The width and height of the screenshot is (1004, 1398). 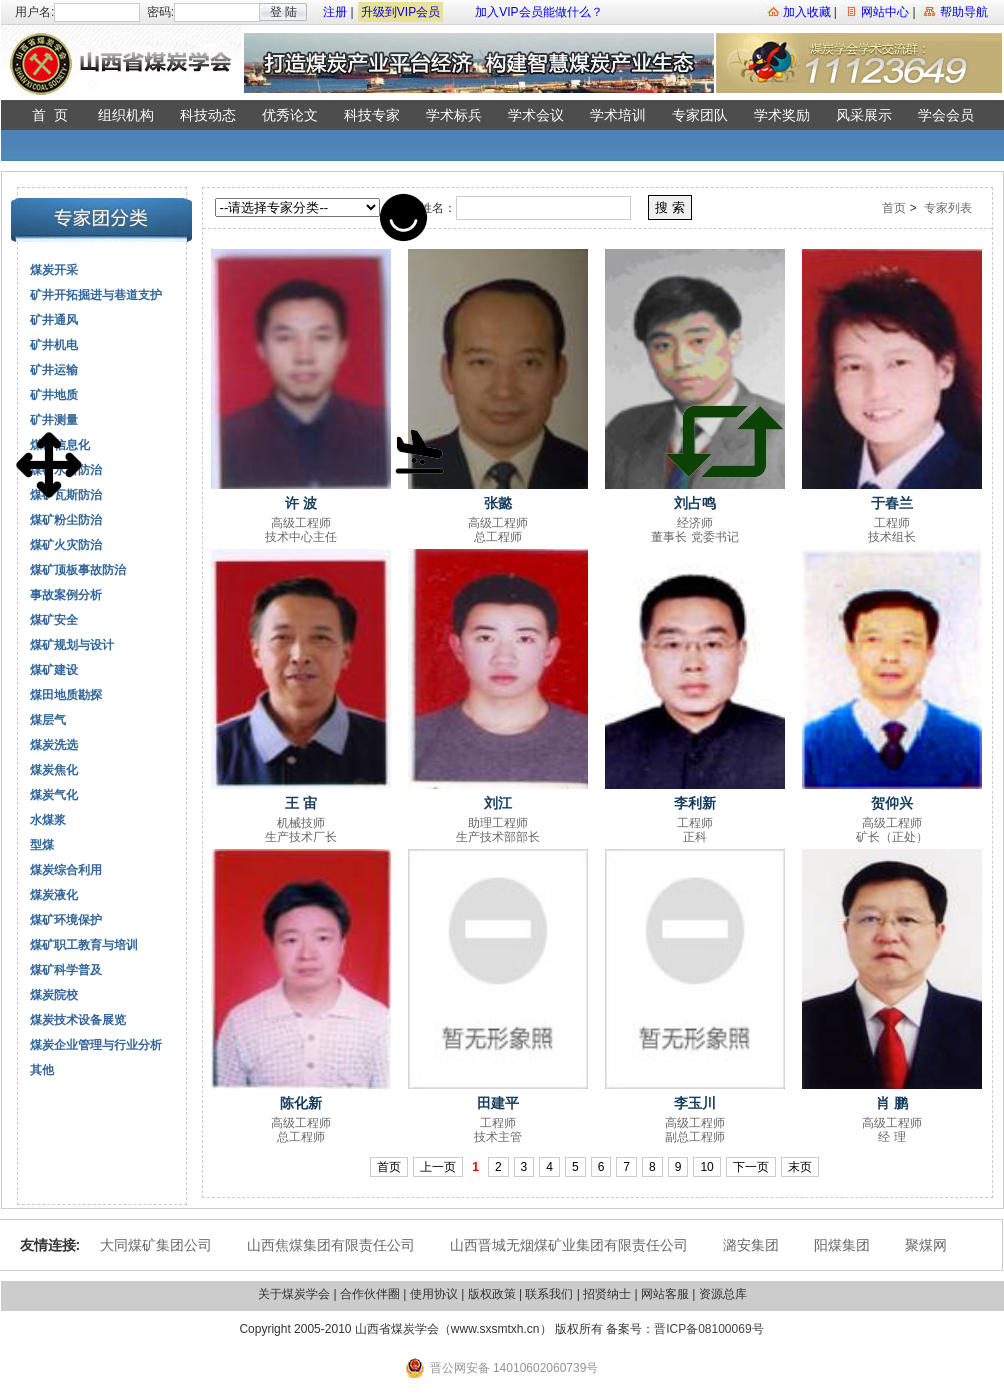 What do you see at coordinates (419, 452) in the screenshot?
I see `indicates incoming or arriving flight` at bounding box center [419, 452].